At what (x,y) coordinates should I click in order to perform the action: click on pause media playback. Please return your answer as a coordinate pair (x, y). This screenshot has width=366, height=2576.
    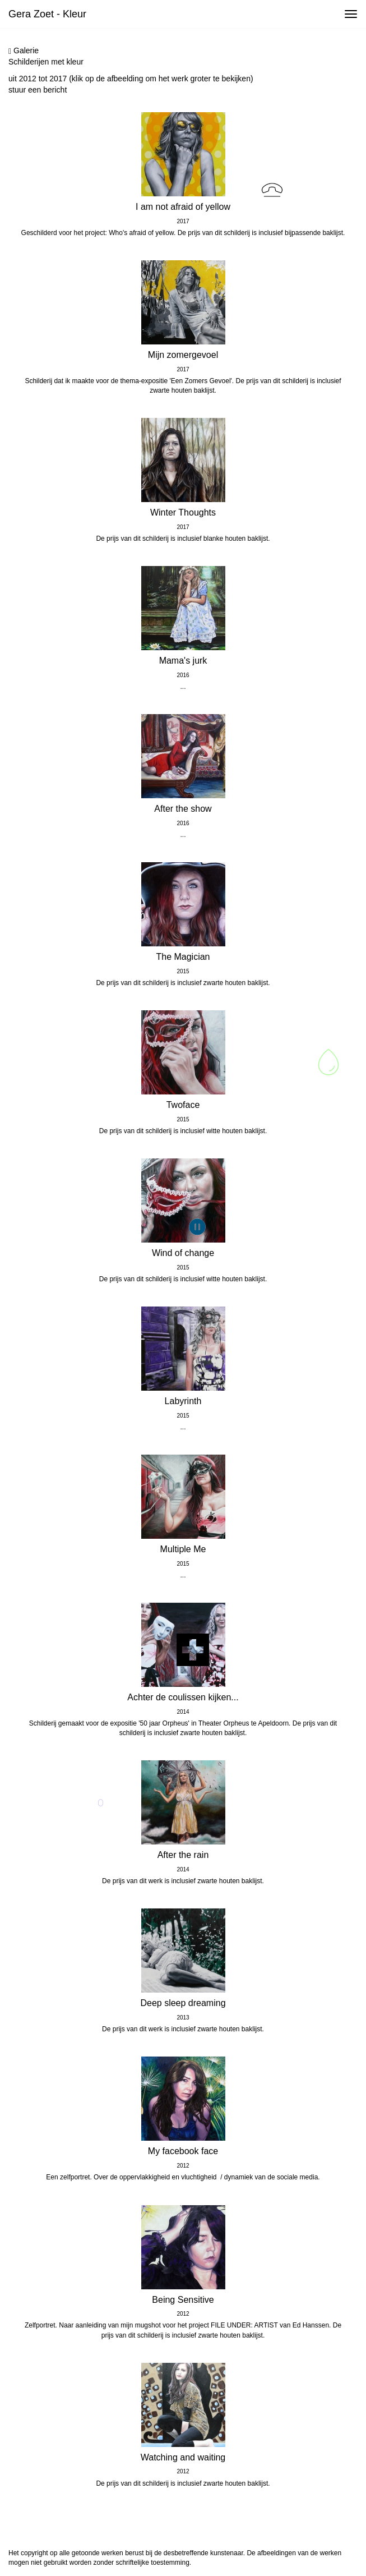
    Looking at the image, I should click on (197, 1227).